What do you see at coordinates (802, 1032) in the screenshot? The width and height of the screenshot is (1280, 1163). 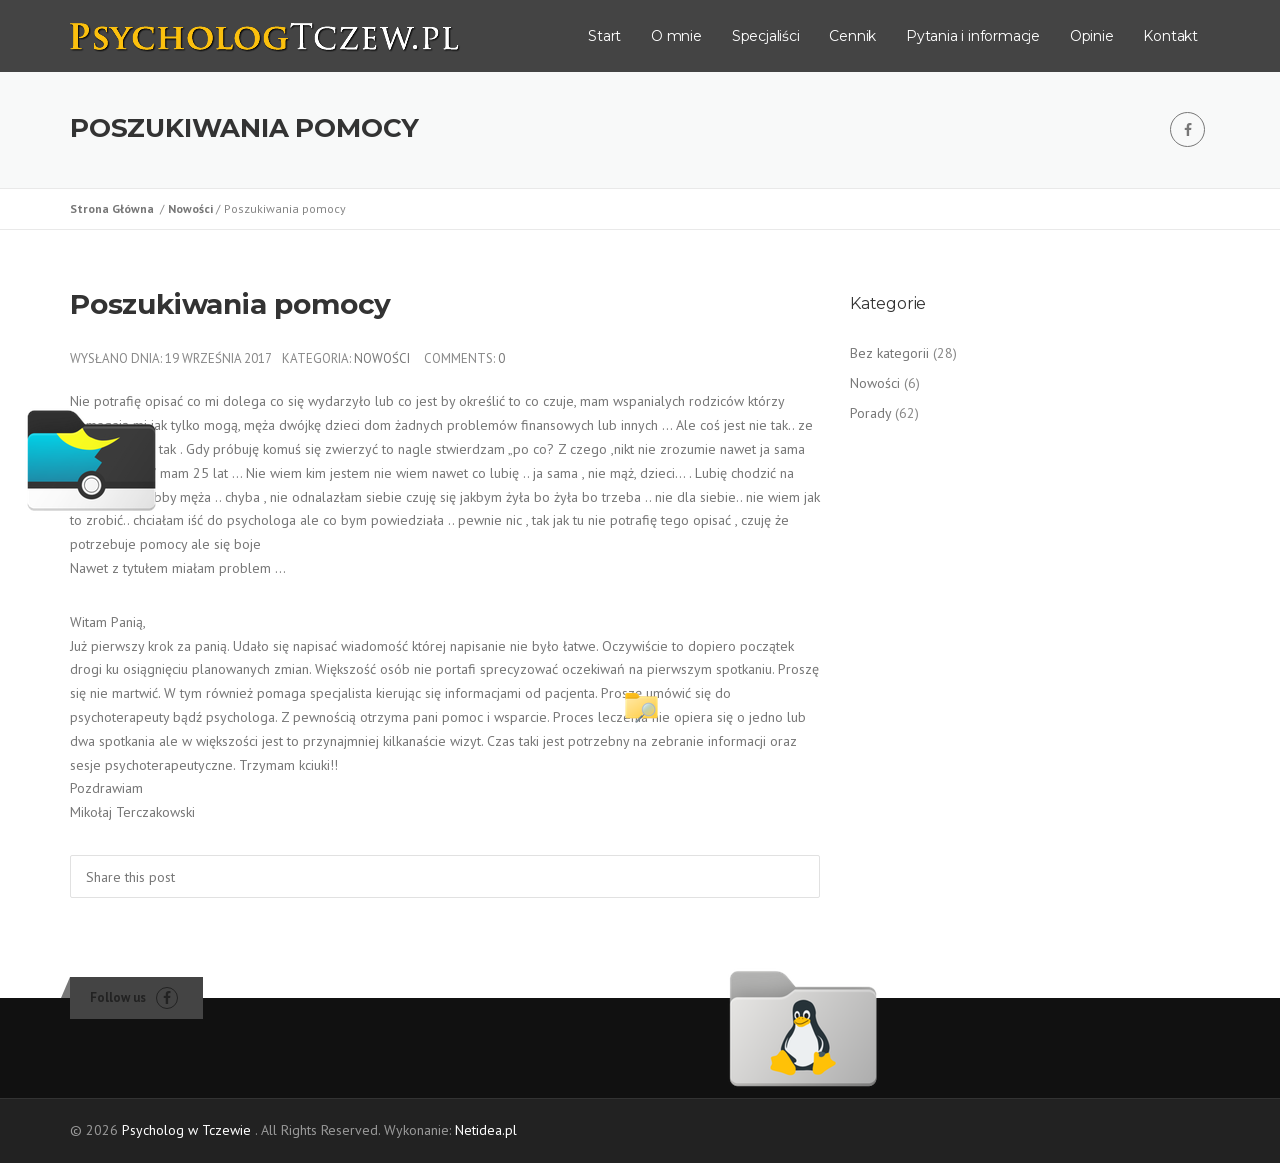 I see `open linux files folder` at bounding box center [802, 1032].